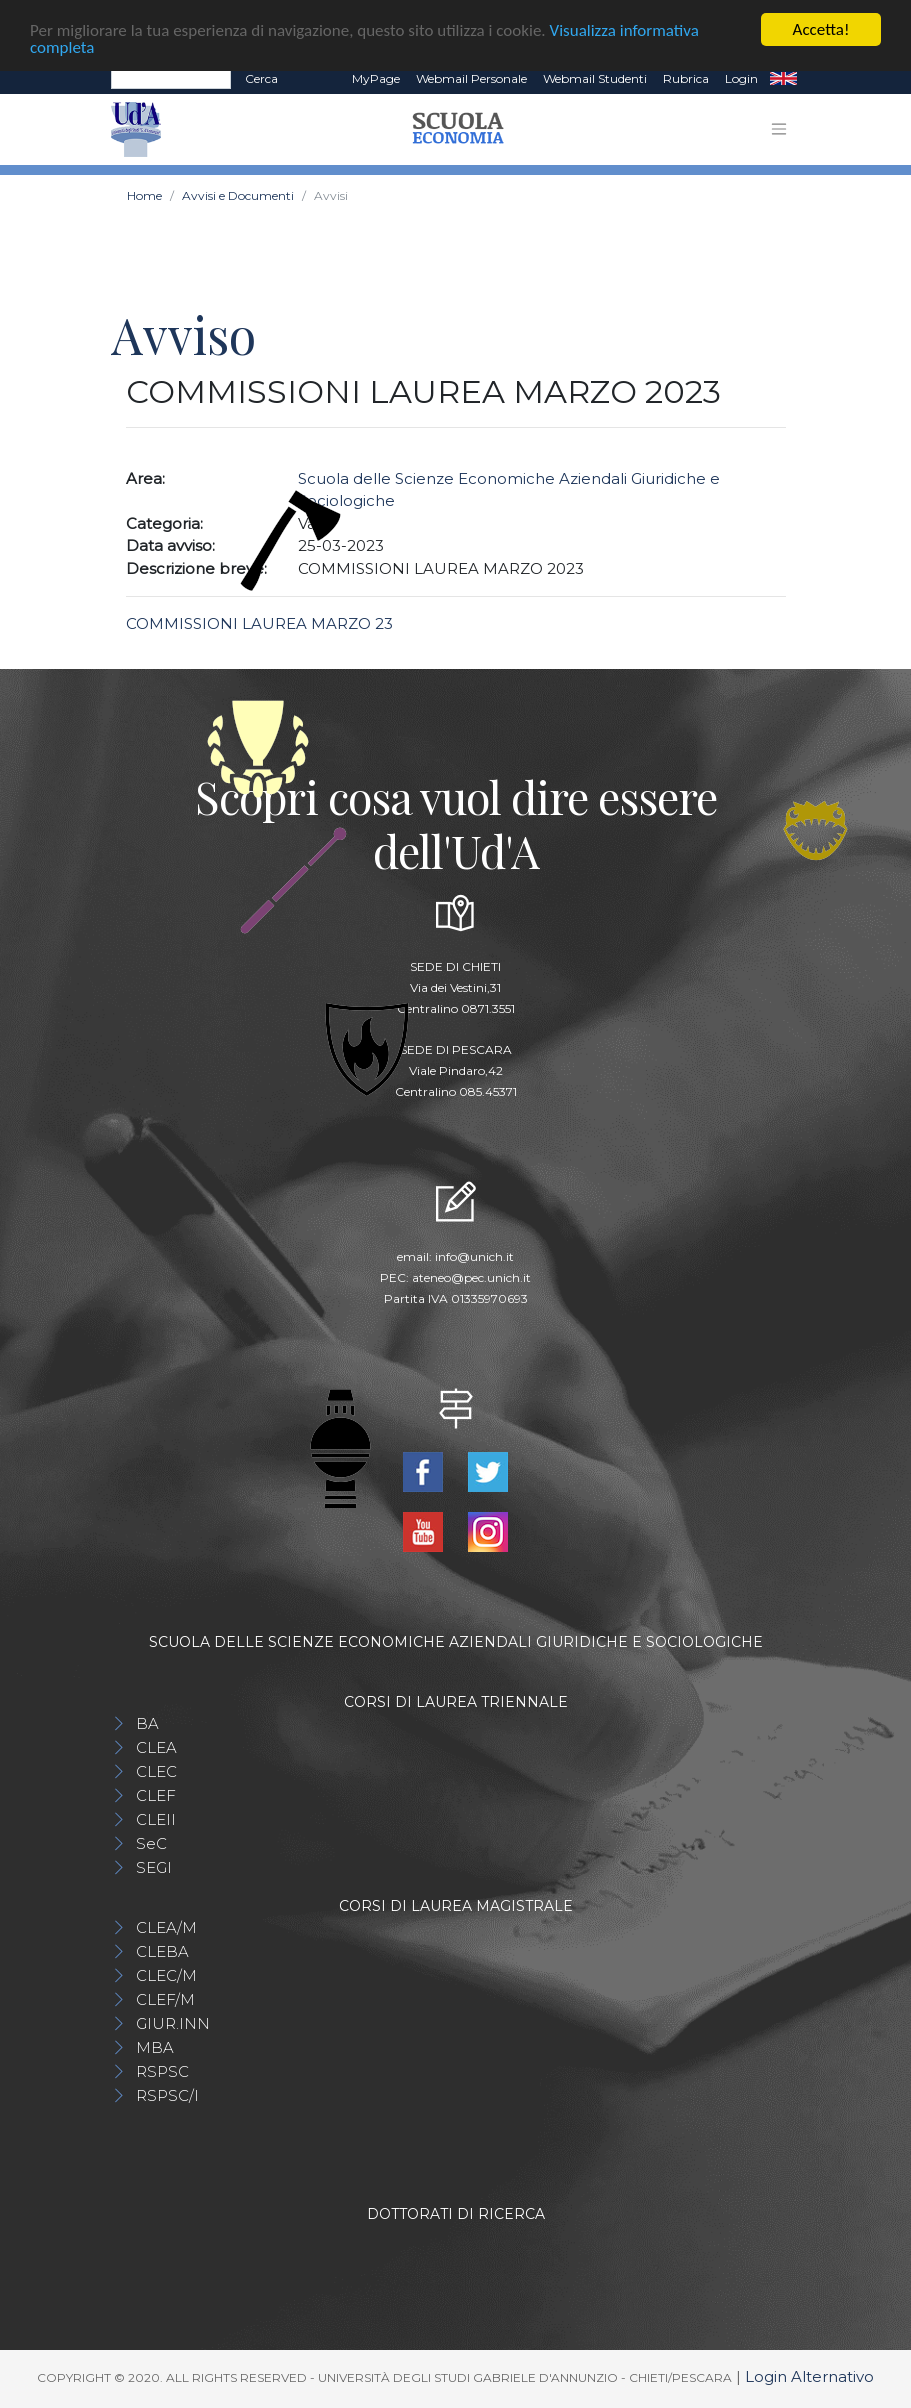  Describe the element at coordinates (815, 829) in the screenshot. I see `creature or monster enemy type indicator` at that location.